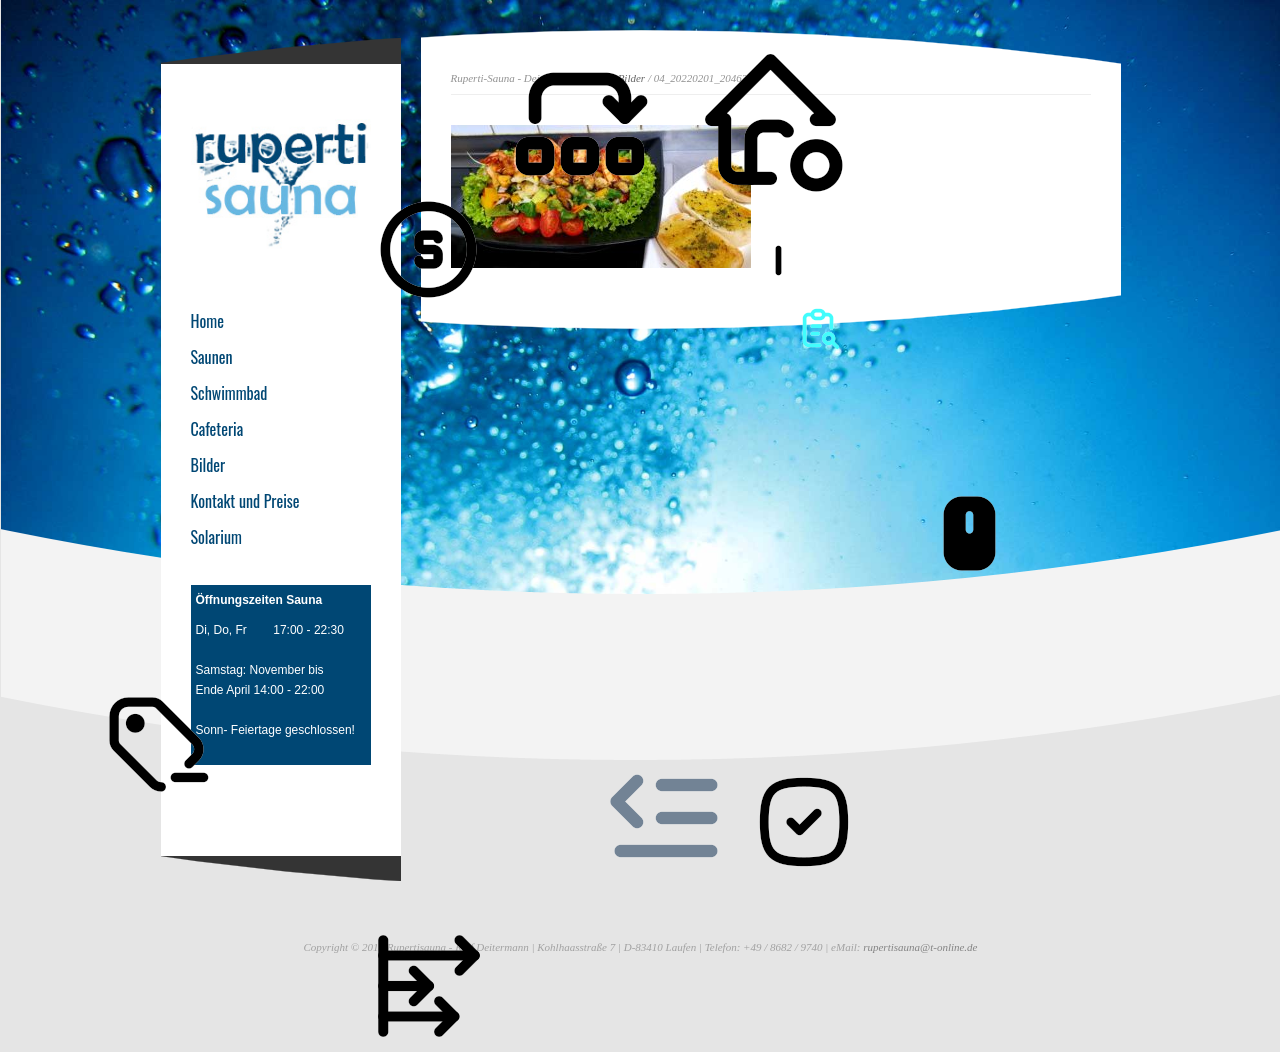 The height and width of the screenshot is (1052, 1280). Describe the element at coordinates (429, 986) in the screenshot. I see `view data flow or process direction` at that location.